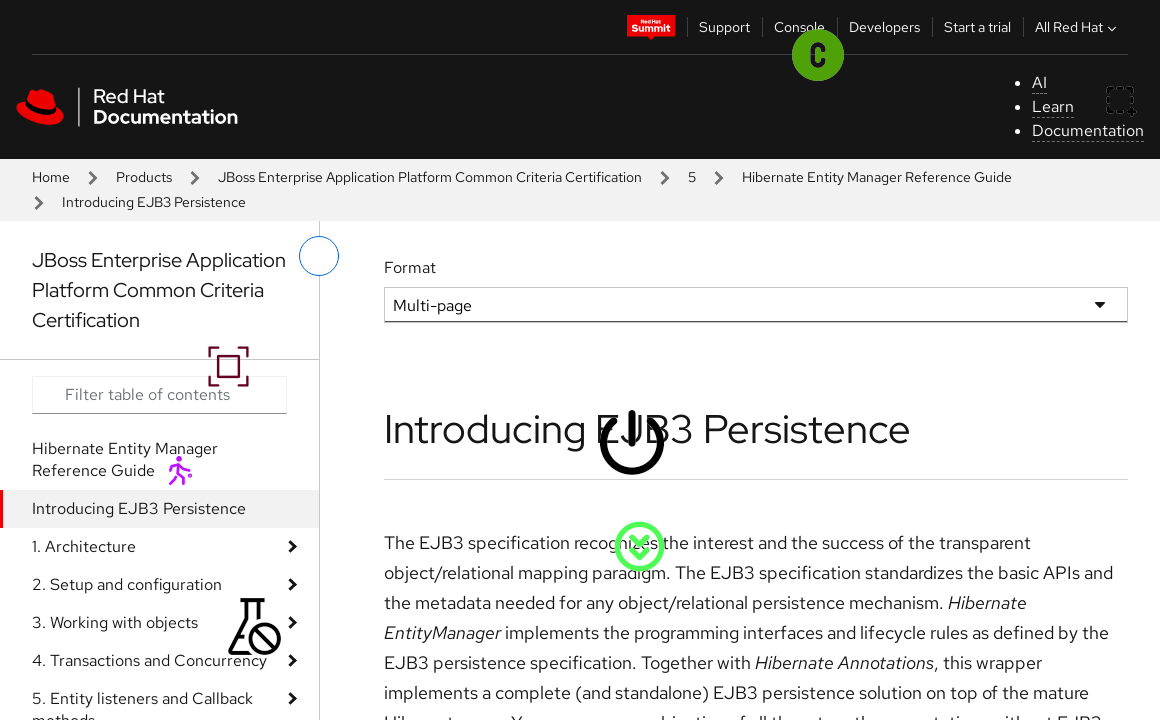 The image size is (1160, 720). I want to click on access basketball or sports activities, so click(180, 470).